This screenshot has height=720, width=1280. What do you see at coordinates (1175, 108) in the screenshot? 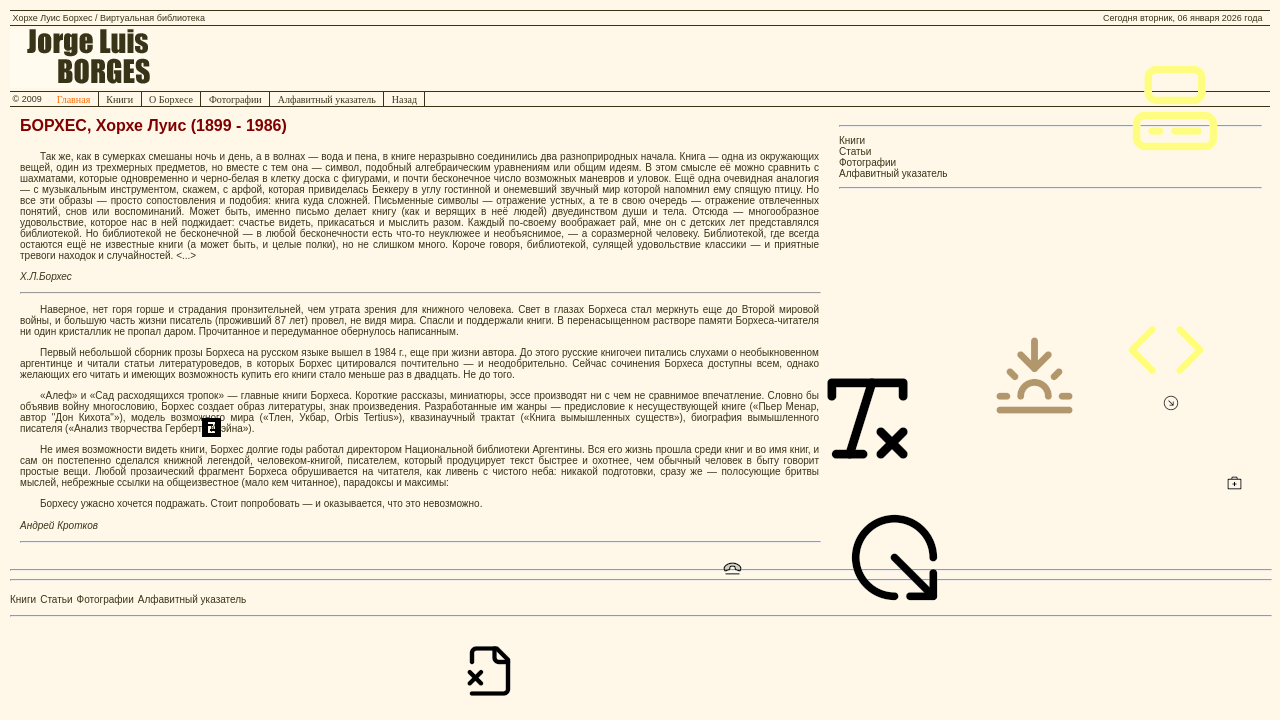
I see `access desktop or computer settings` at bounding box center [1175, 108].